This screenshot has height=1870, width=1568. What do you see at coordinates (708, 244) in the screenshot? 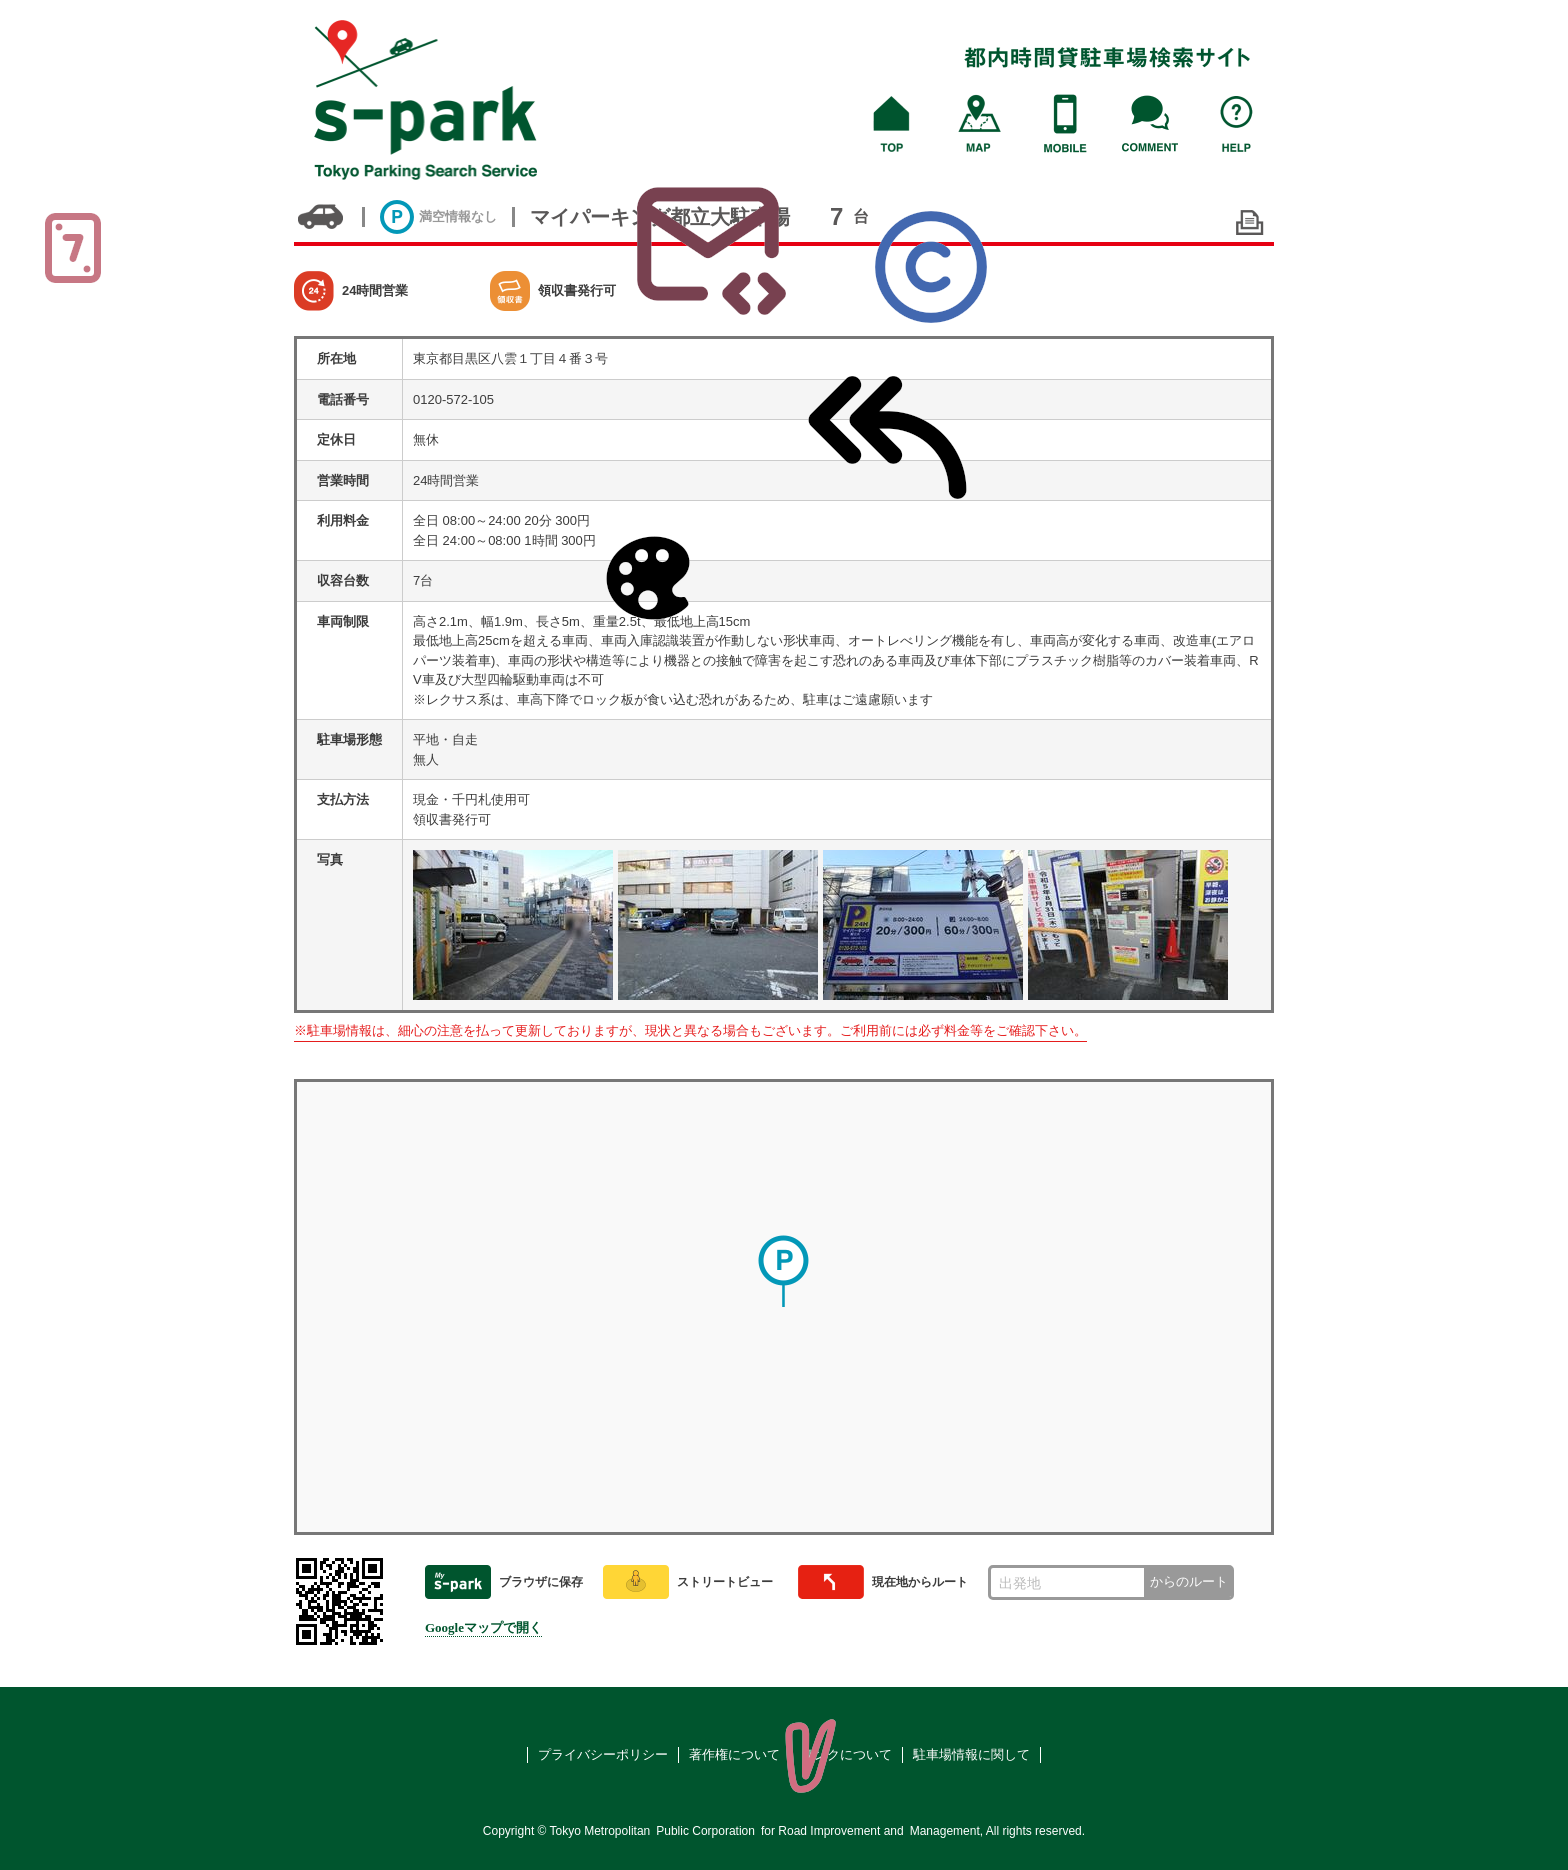
I see `access email developer settings` at bounding box center [708, 244].